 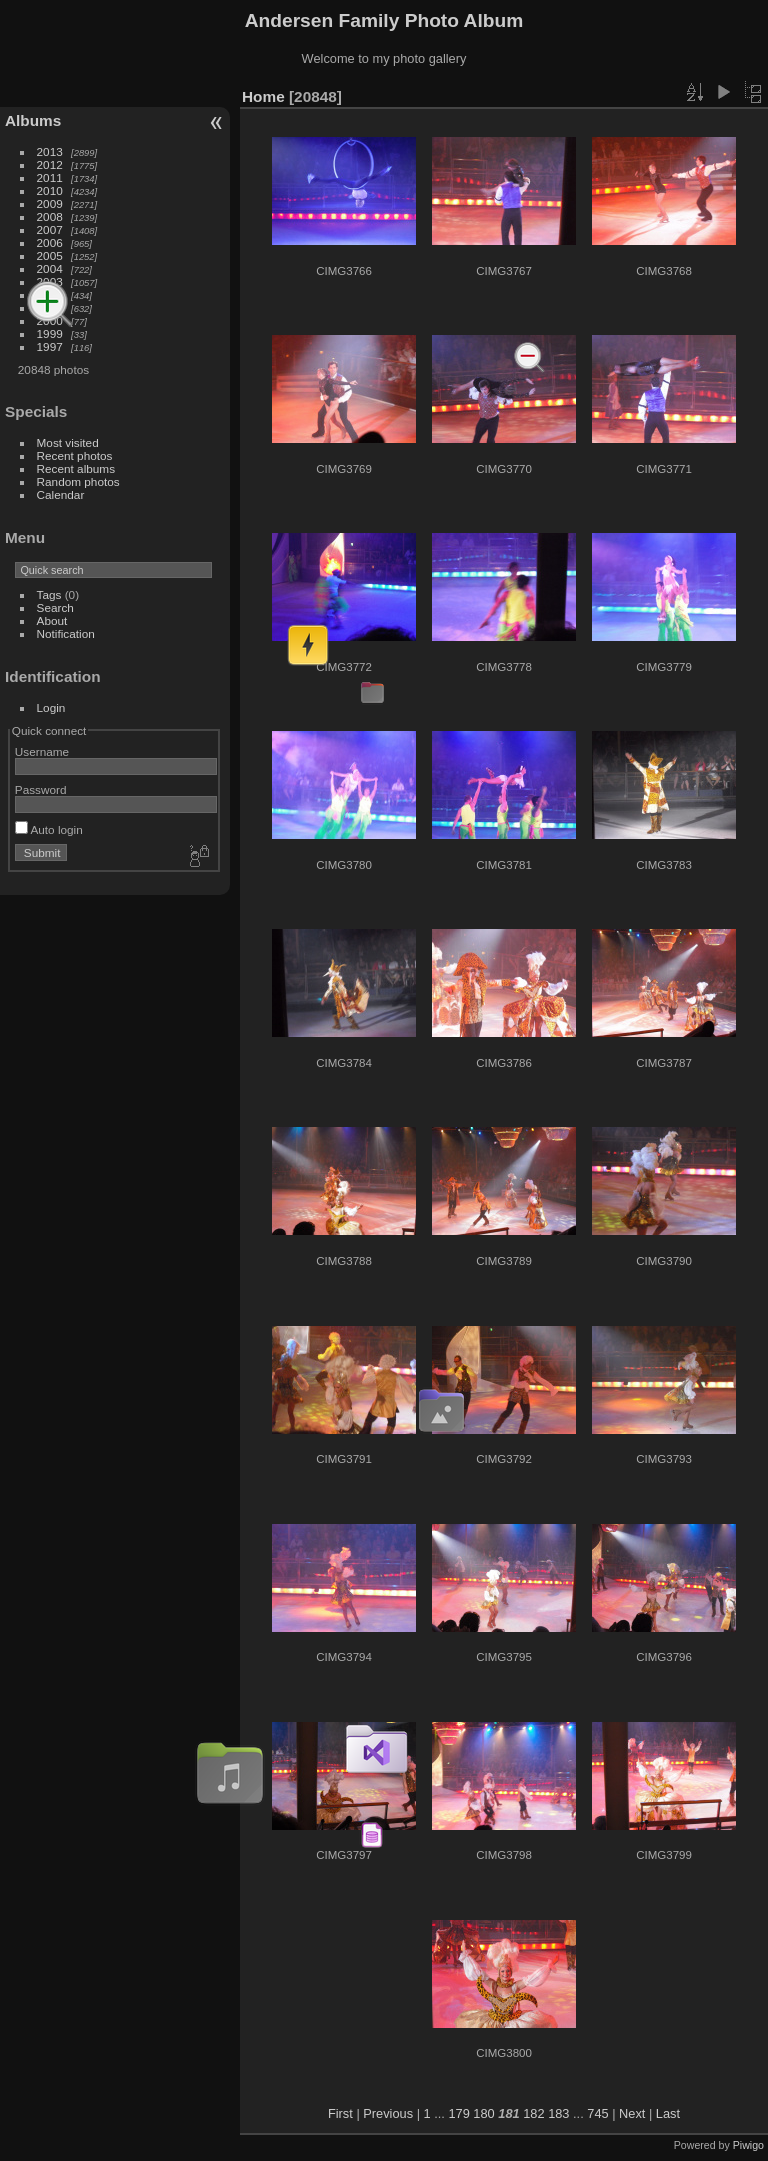 What do you see at coordinates (441, 1410) in the screenshot?
I see `open your pictures folder` at bounding box center [441, 1410].